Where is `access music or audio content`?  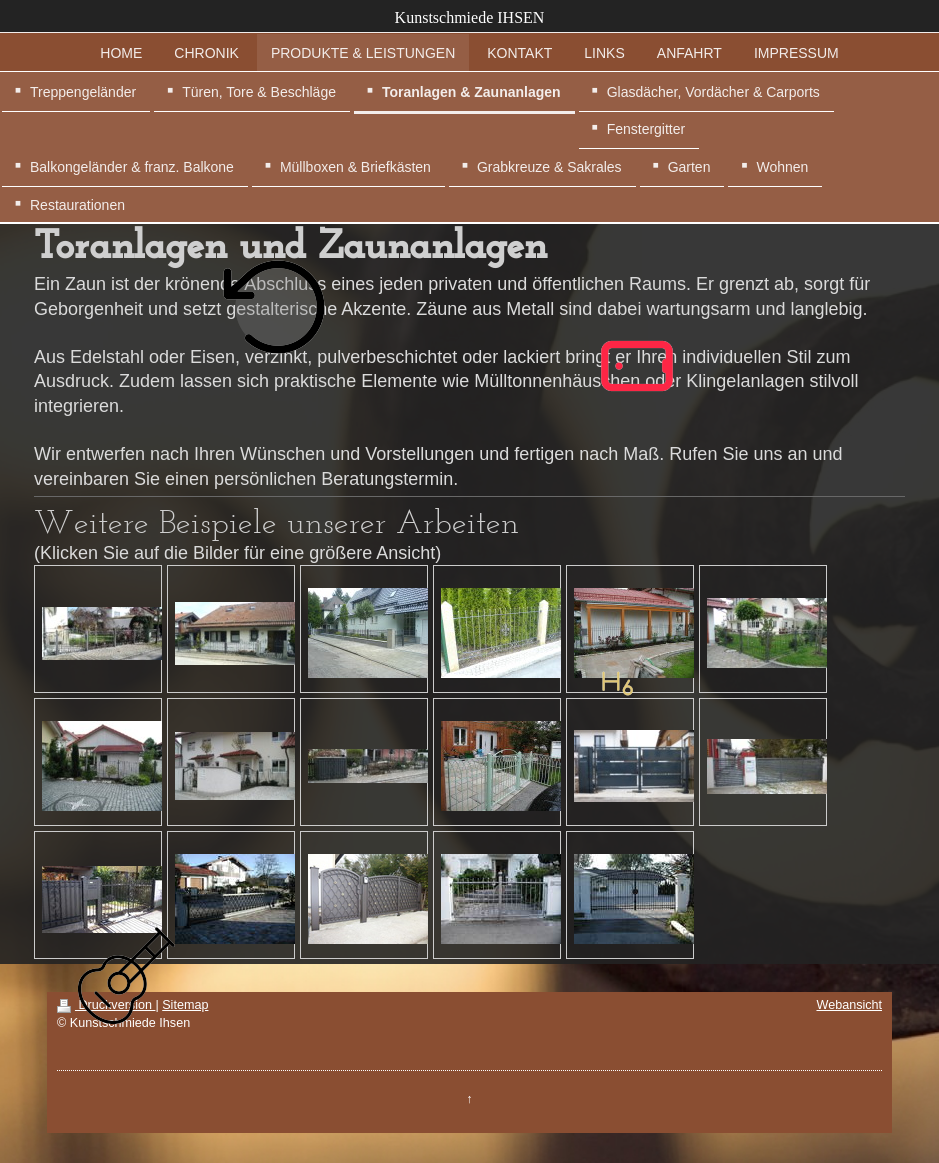 access music or audio content is located at coordinates (125, 976).